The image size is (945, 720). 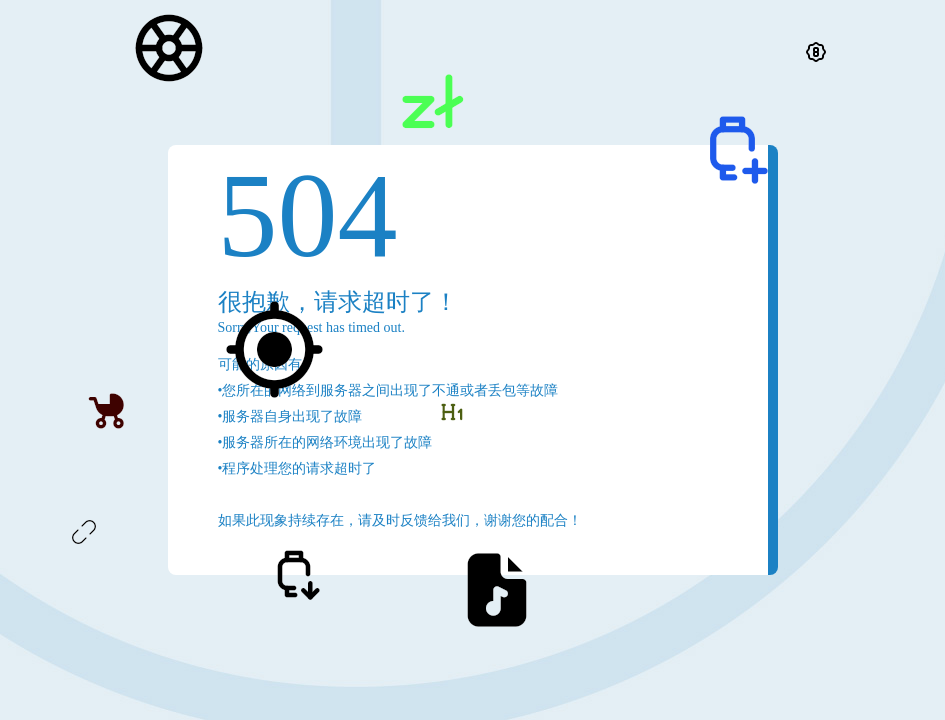 I want to click on indicates price or amount in Polish złoty, so click(x=431, y=103).